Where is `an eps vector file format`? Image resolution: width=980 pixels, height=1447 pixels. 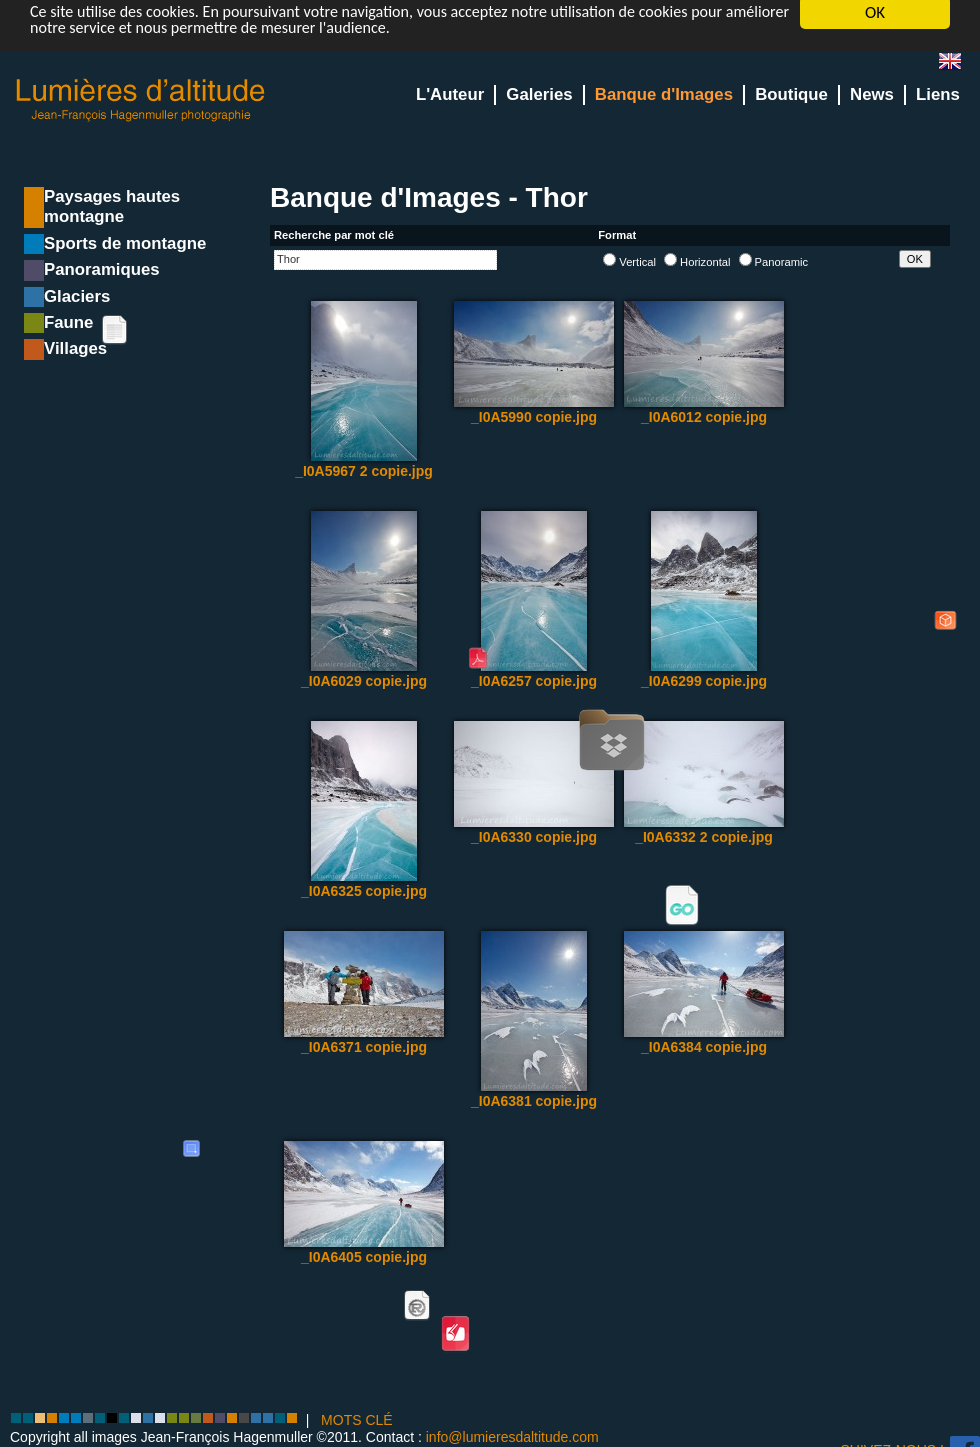 an eps vector file format is located at coordinates (455, 1333).